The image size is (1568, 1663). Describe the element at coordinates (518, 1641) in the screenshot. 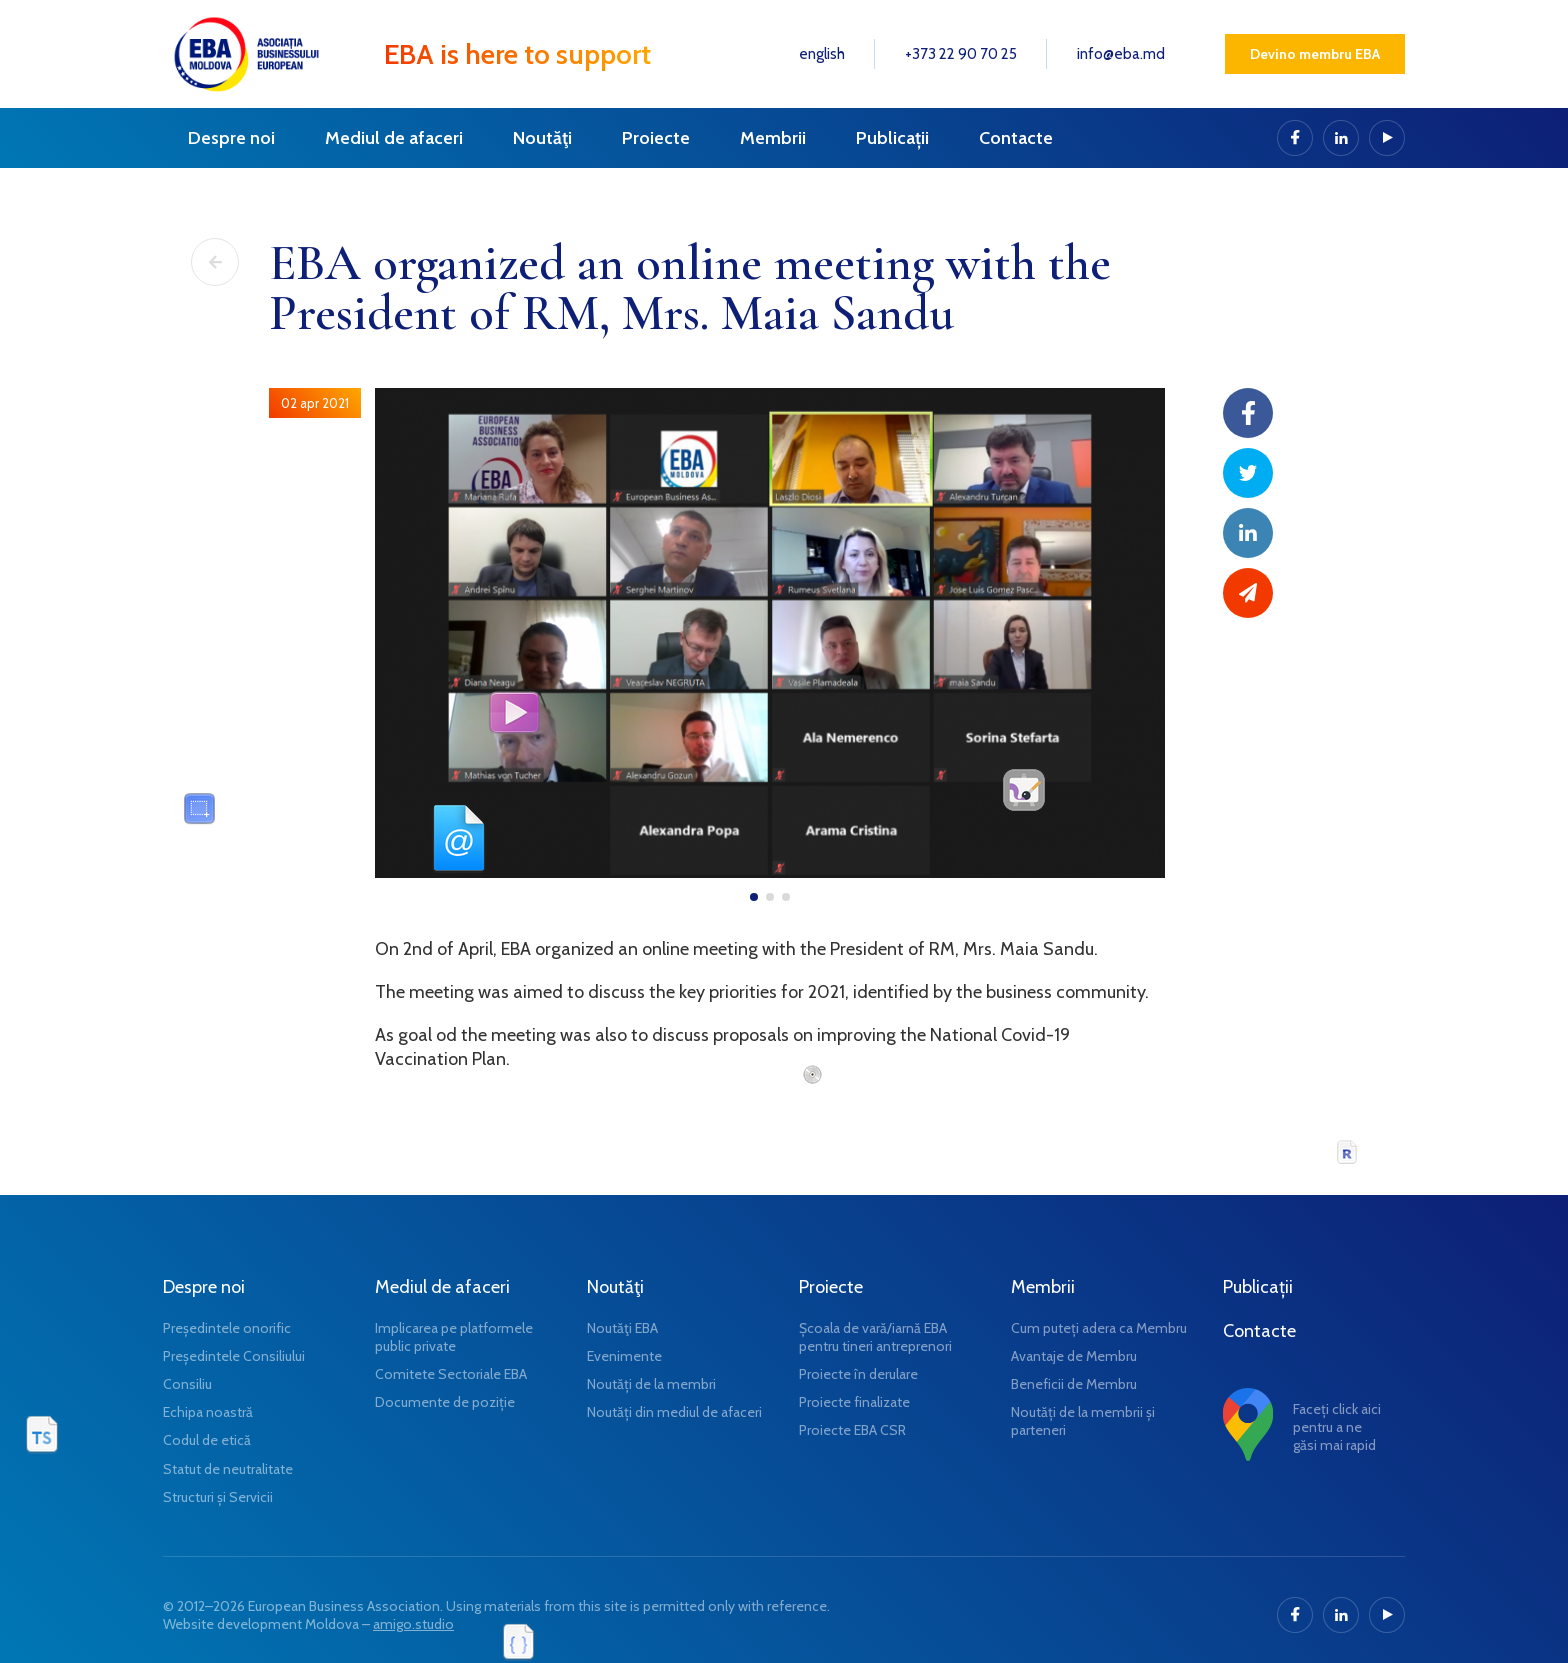

I see `open a CSS stylesheet file` at that location.